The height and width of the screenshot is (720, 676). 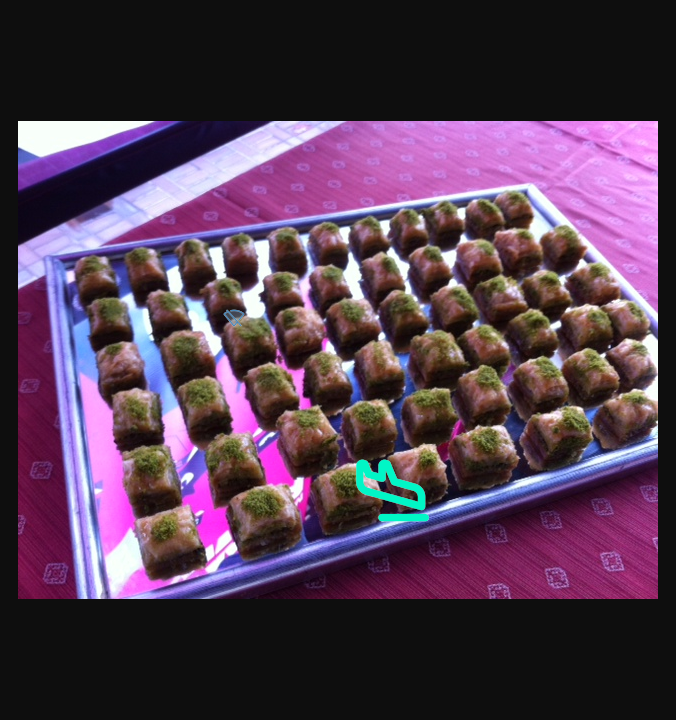 I want to click on indicates flight arrival status, so click(x=389, y=490).